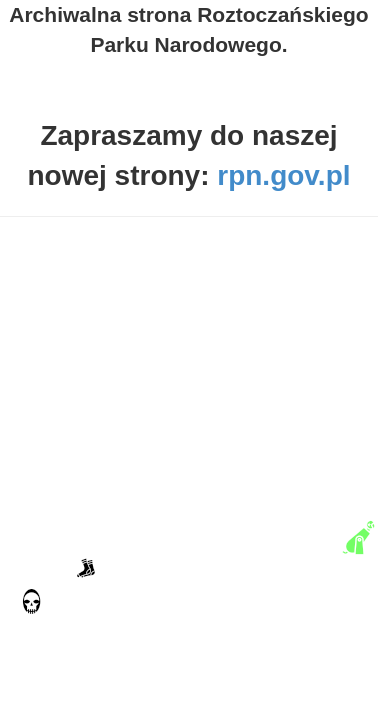 This screenshot has height=720, width=378. What do you see at coordinates (86, 568) in the screenshot?
I see `browse socks or hosiery products` at bounding box center [86, 568].